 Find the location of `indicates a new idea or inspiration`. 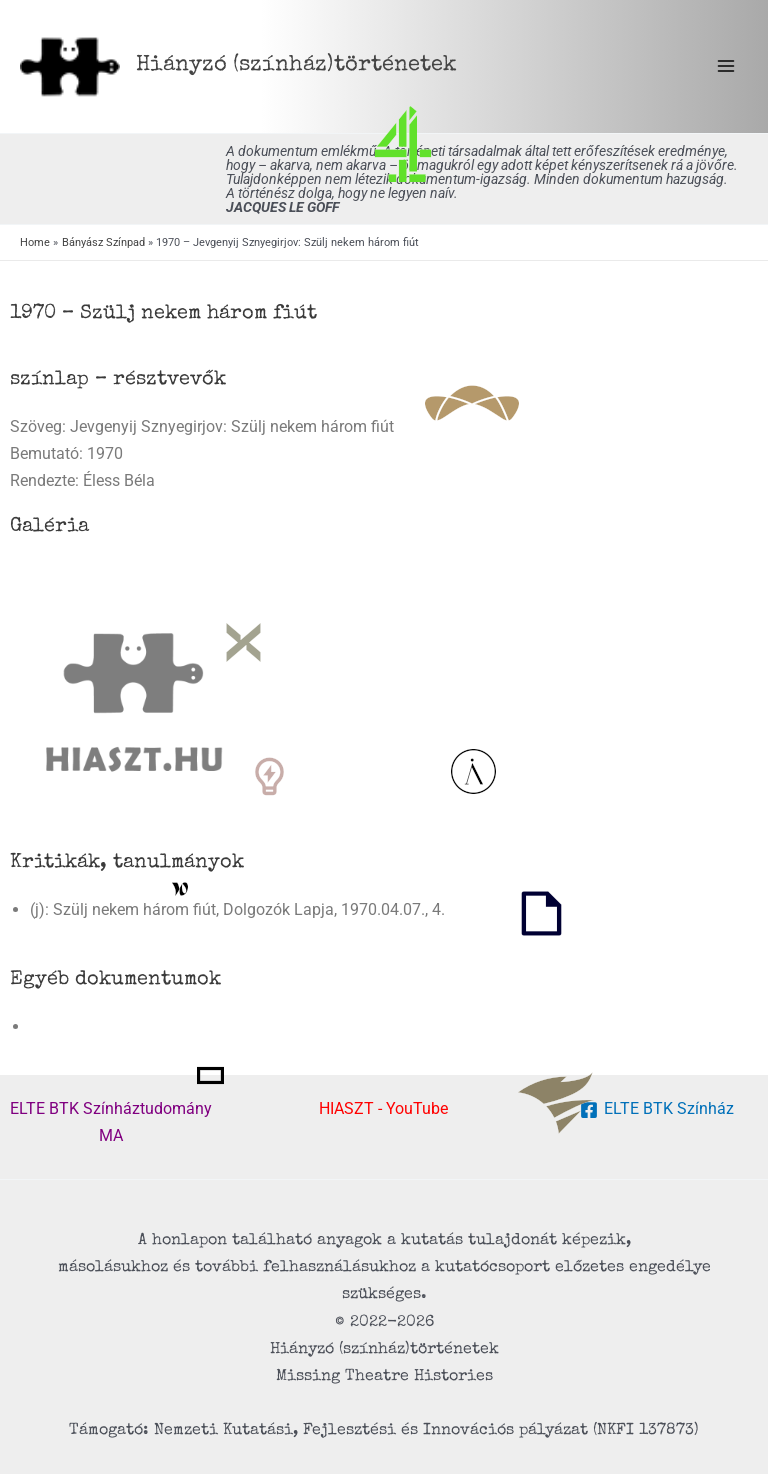

indicates a new idea or inspiration is located at coordinates (269, 775).